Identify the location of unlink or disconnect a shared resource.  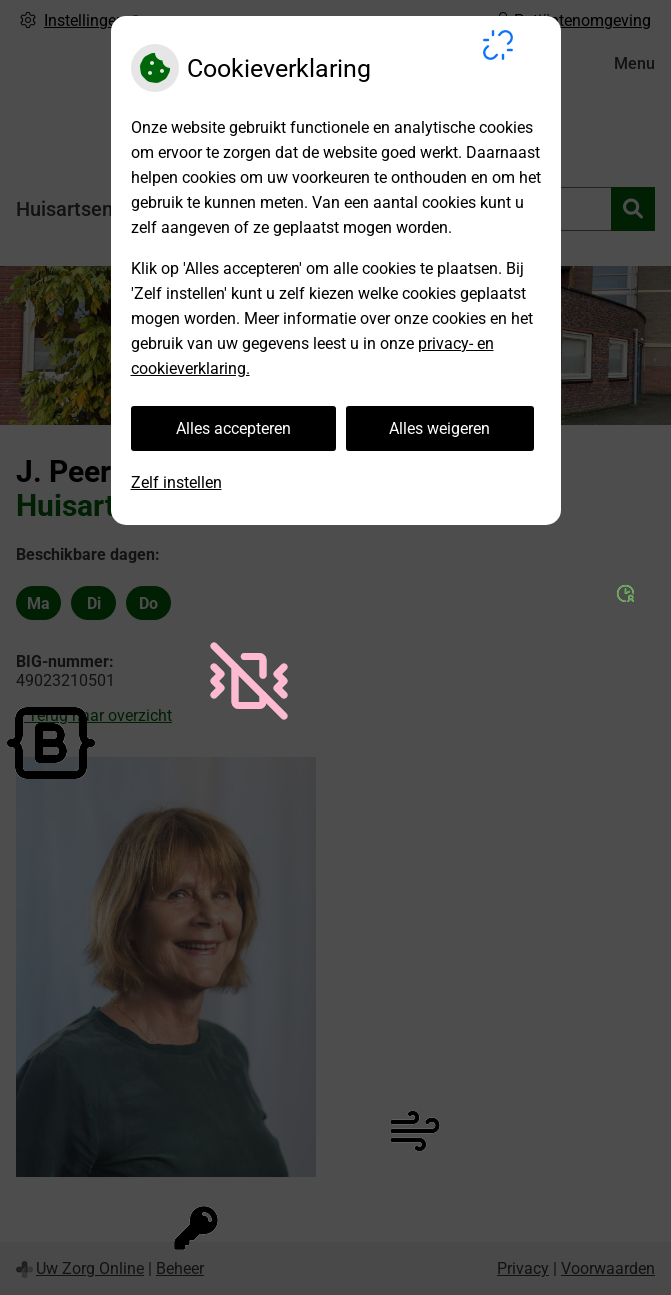
(498, 45).